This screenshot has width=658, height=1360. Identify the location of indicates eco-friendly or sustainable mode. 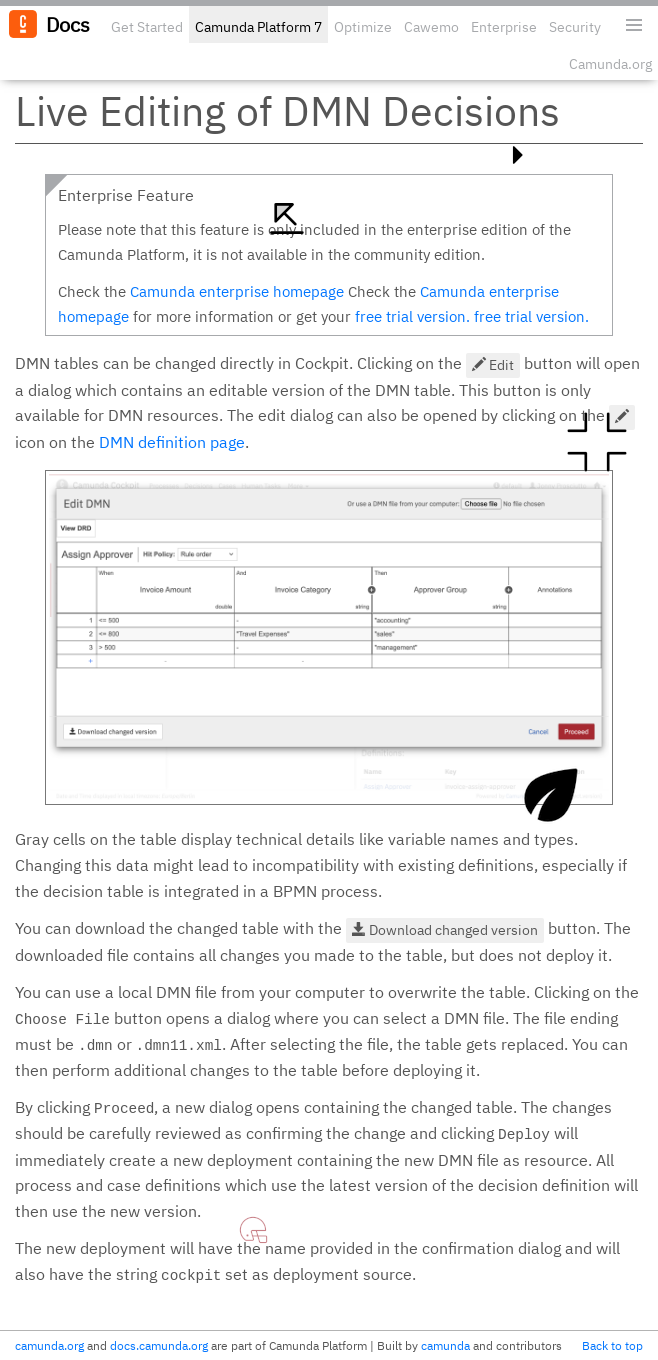
(551, 795).